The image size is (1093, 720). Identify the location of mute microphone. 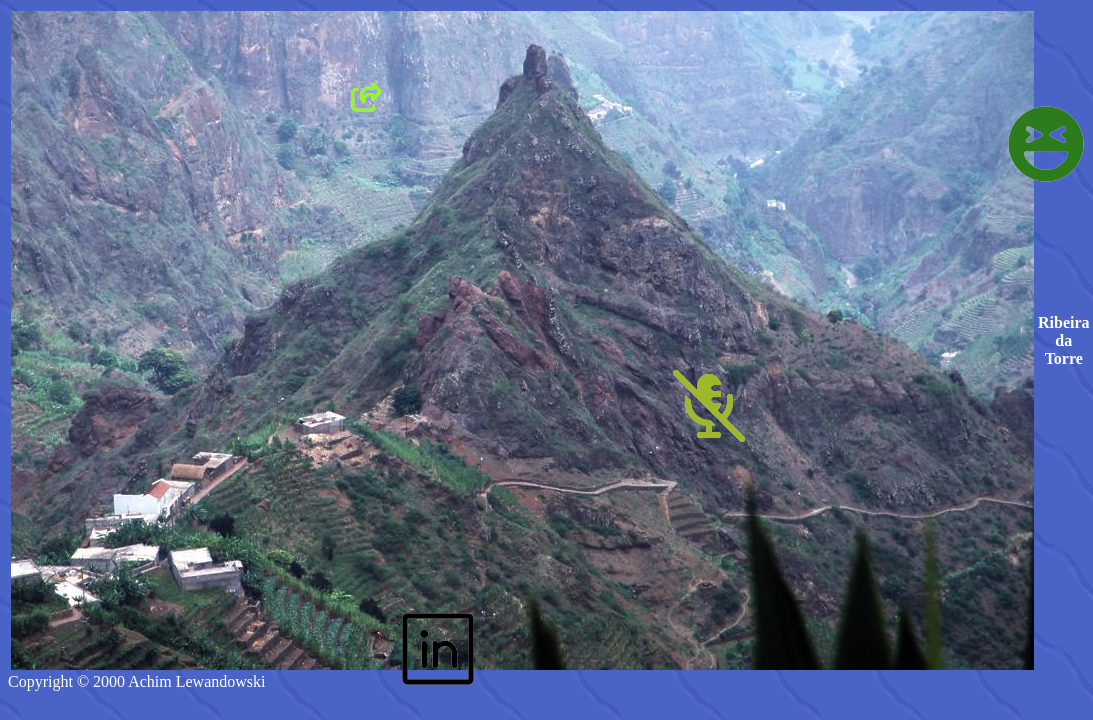
(709, 406).